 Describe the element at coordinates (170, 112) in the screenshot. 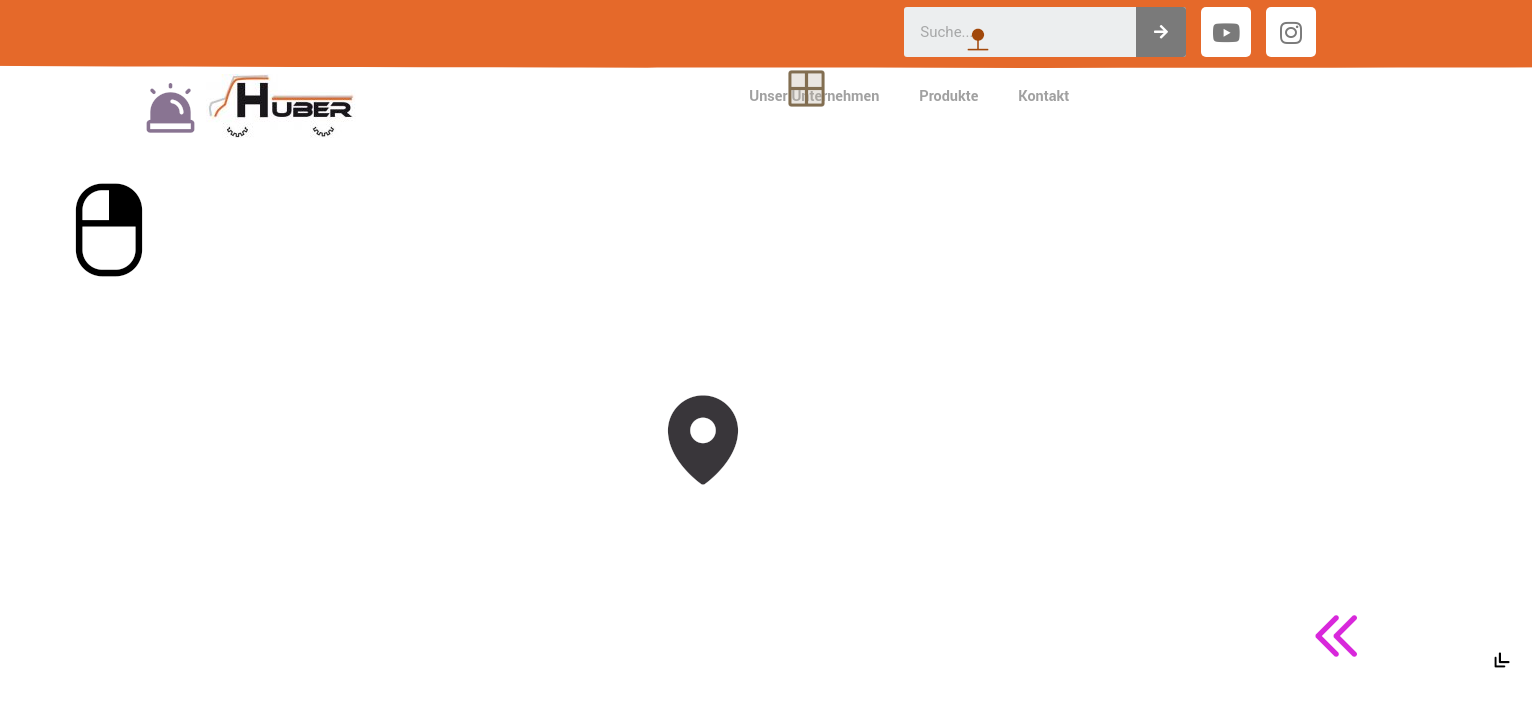

I see `indicates an active alert or emergency notification` at that location.